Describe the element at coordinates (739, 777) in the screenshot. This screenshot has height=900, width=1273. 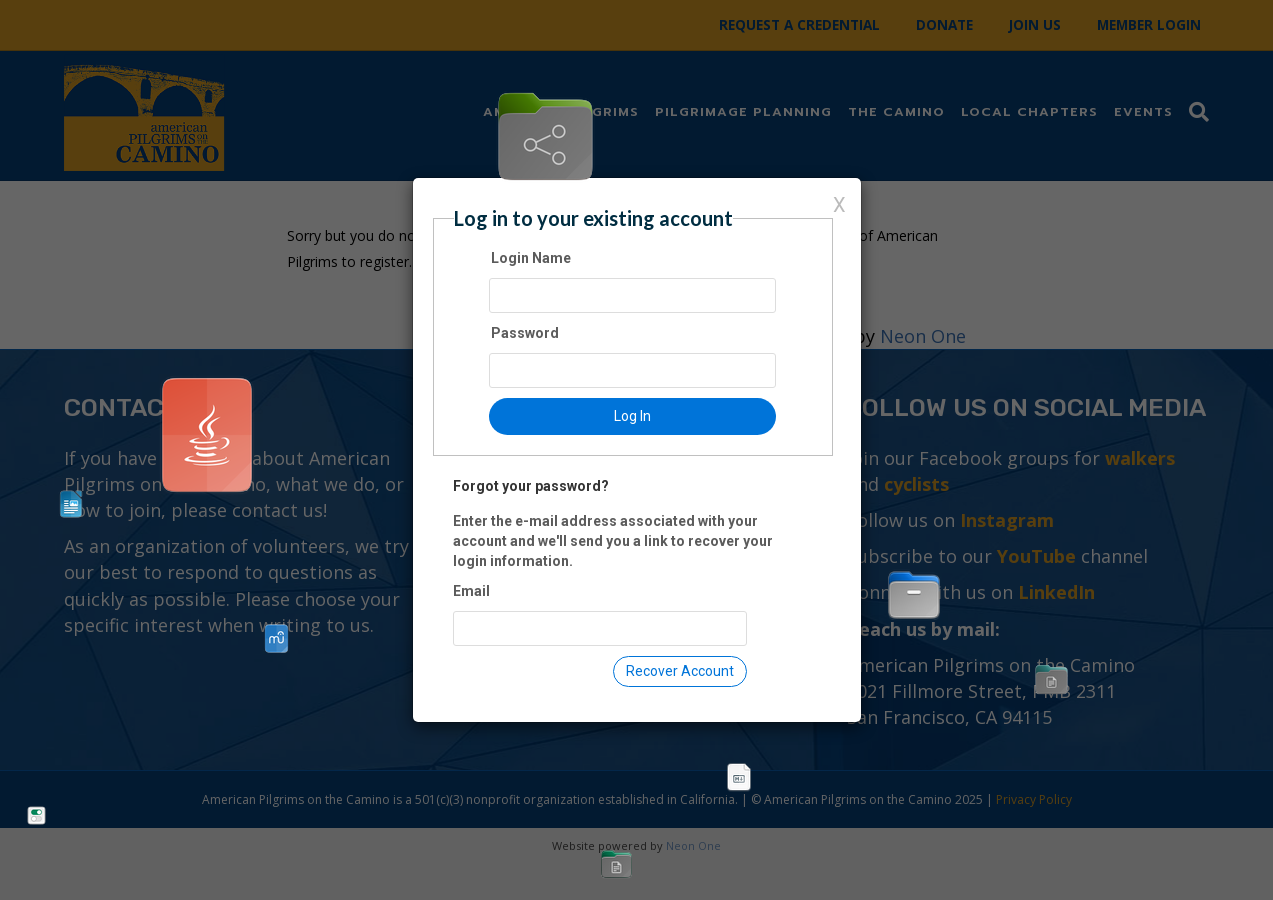
I see `a markdown text file` at that location.